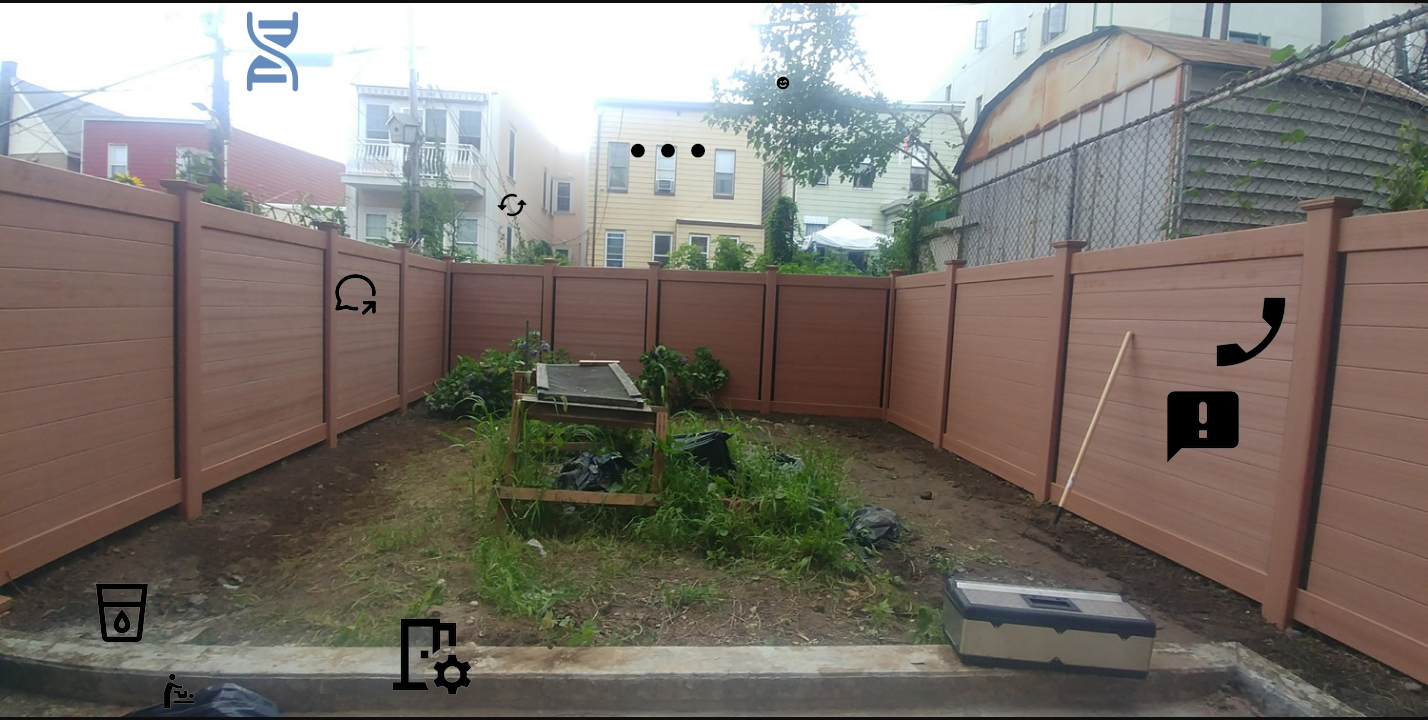 Image resolution: width=1428 pixels, height=720 pixels. Describe the element at coordinates (355, 292) in the screenshot. I see `share this conversation` at that location.